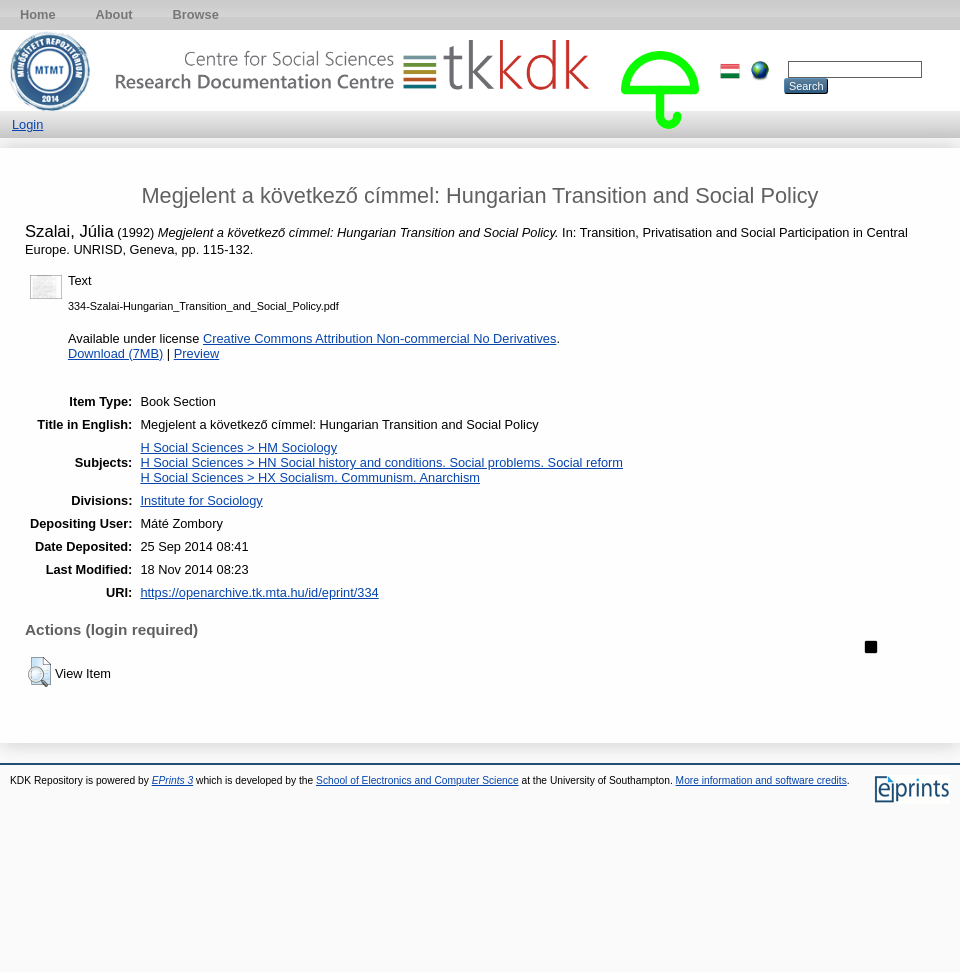 The width and height of the screenshot is (960, 972). What do you see at coordinates (660, 90) in the screenshot?
I see `view weather protection or rain forecast` at bounding box center [660, 90].